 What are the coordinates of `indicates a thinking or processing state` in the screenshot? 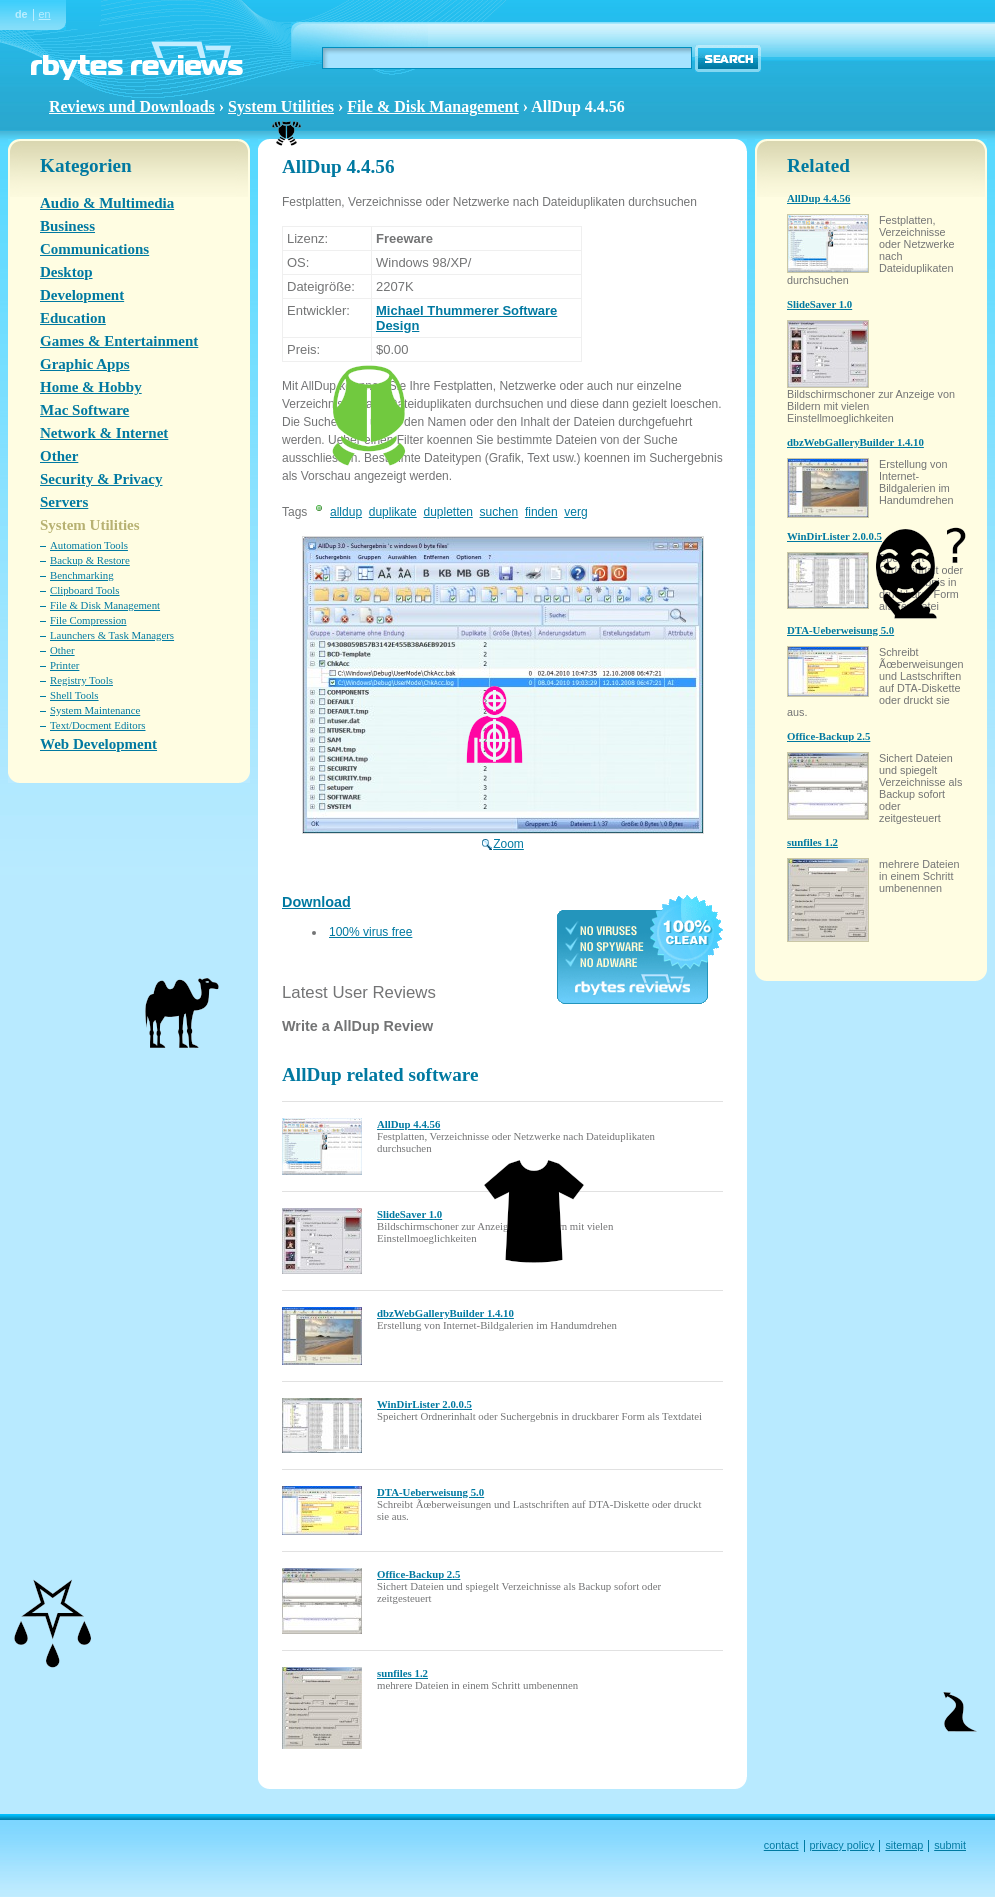 It's located at (921, 571).